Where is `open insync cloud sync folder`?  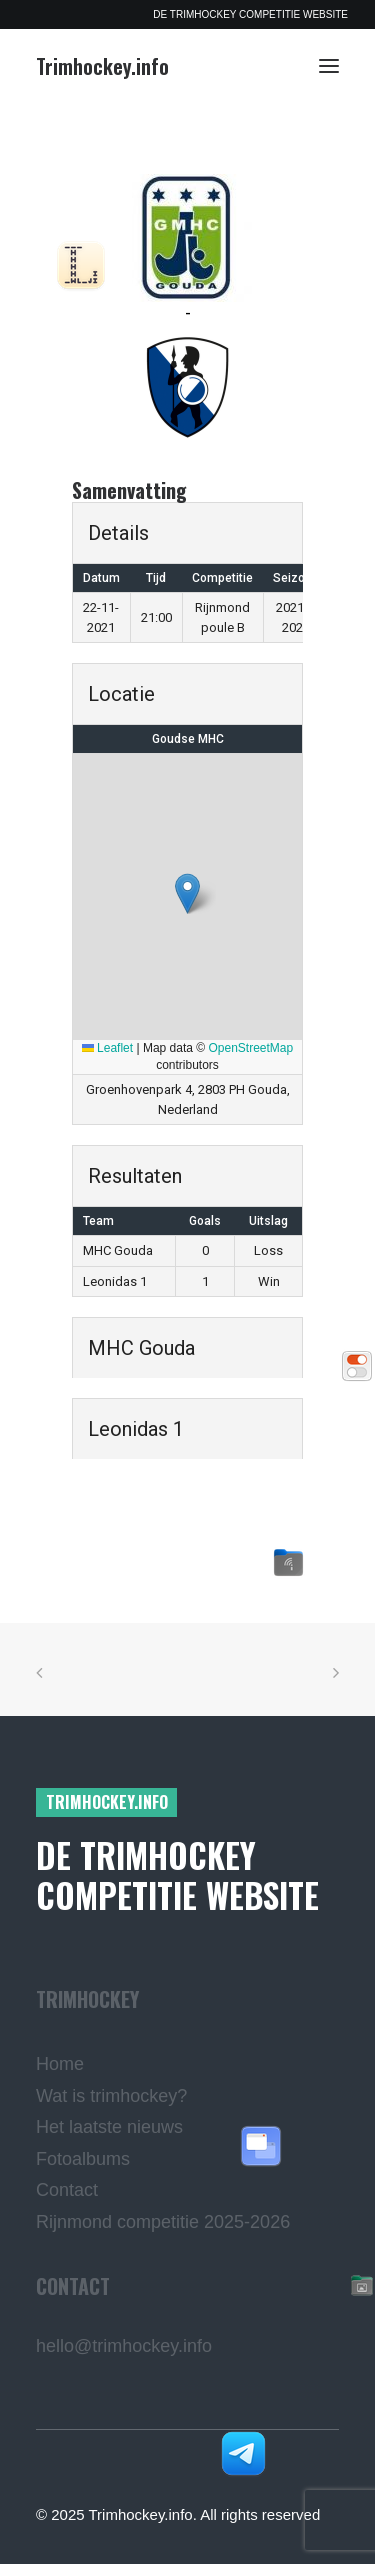
open insync cloud sync folder is located at coordinates (288, 1562).